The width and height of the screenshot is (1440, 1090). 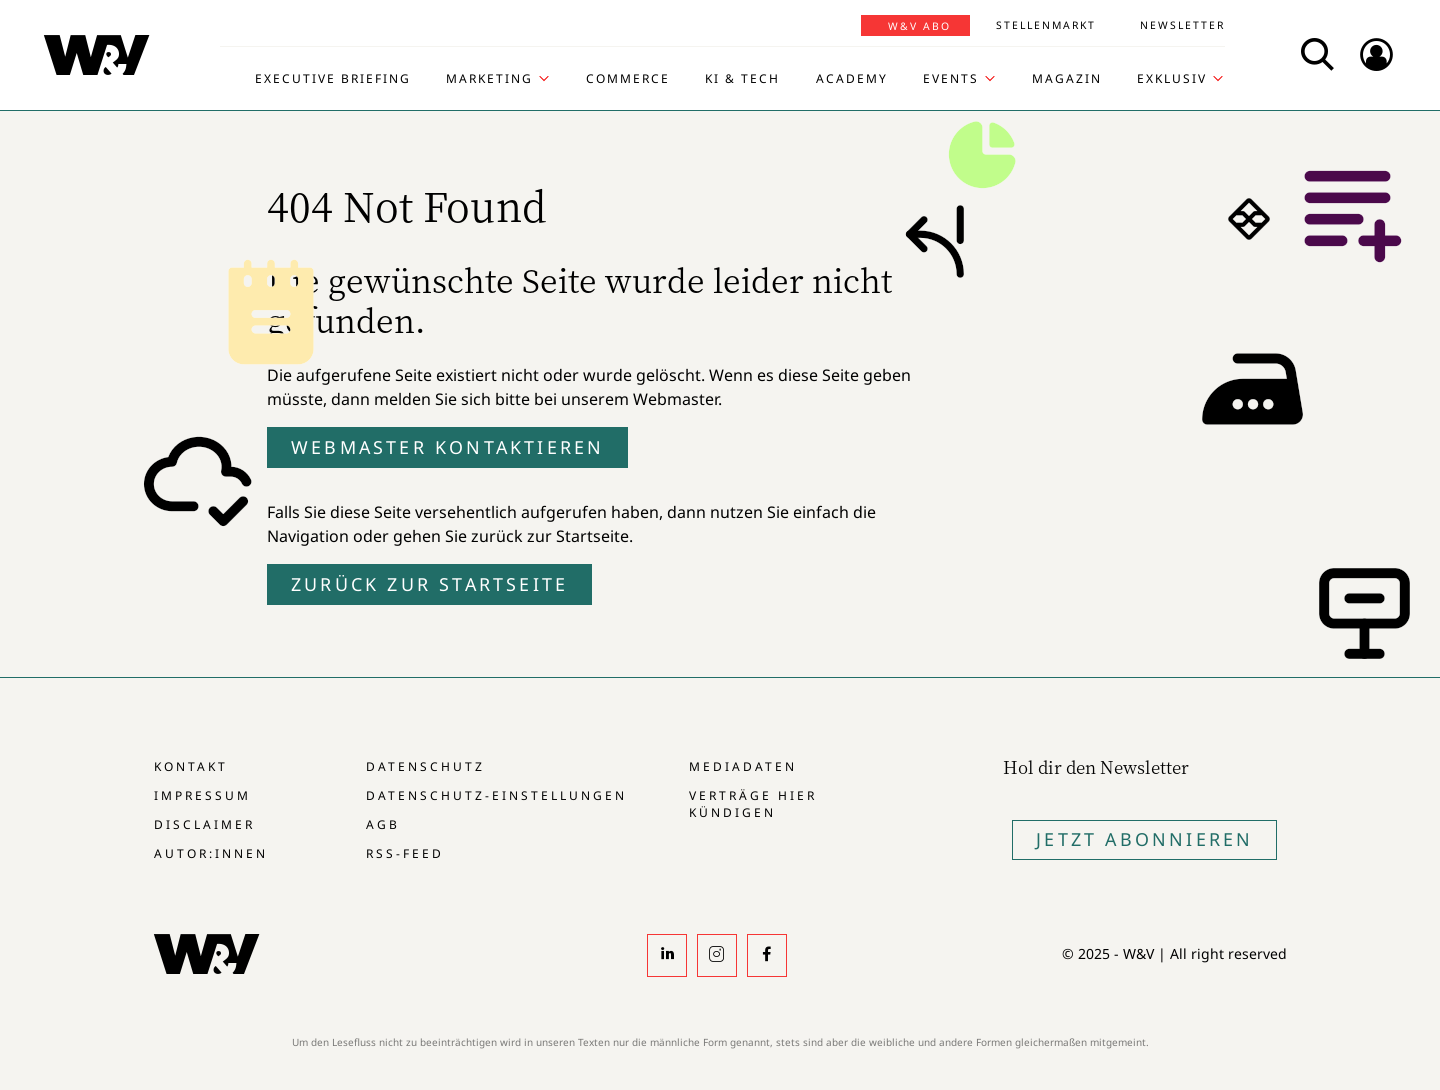 What do you see at coordinates (1249, 219) in the screenshot?
I see `pay with Pix instant payment system` at bounding box center [1249, 219].